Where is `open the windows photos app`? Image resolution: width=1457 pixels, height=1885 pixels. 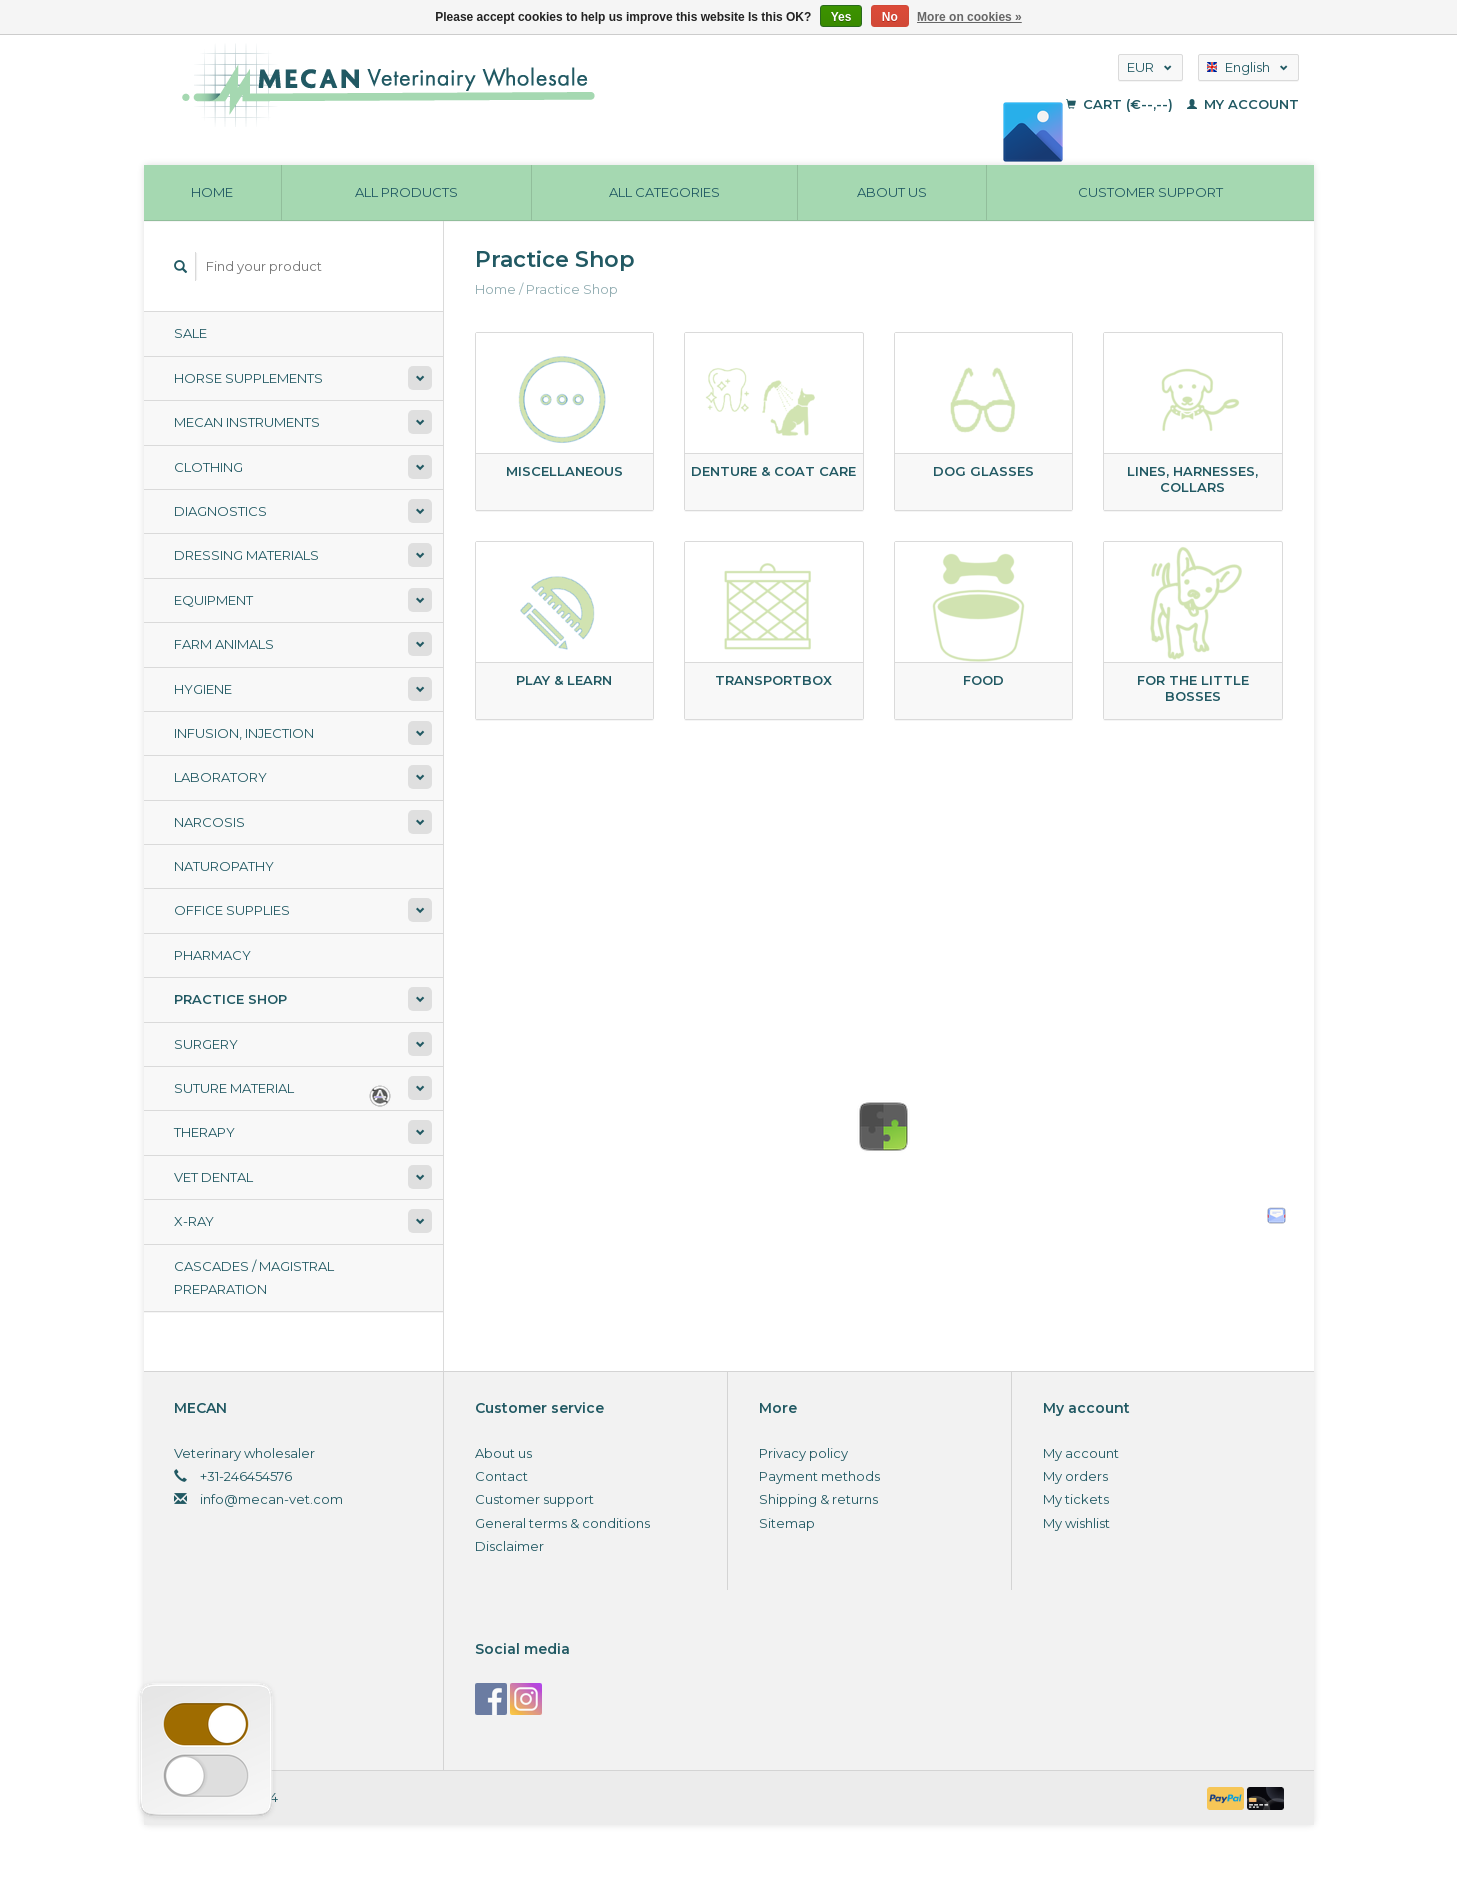 open the windows photos app is located at coordinates (1033, 132).